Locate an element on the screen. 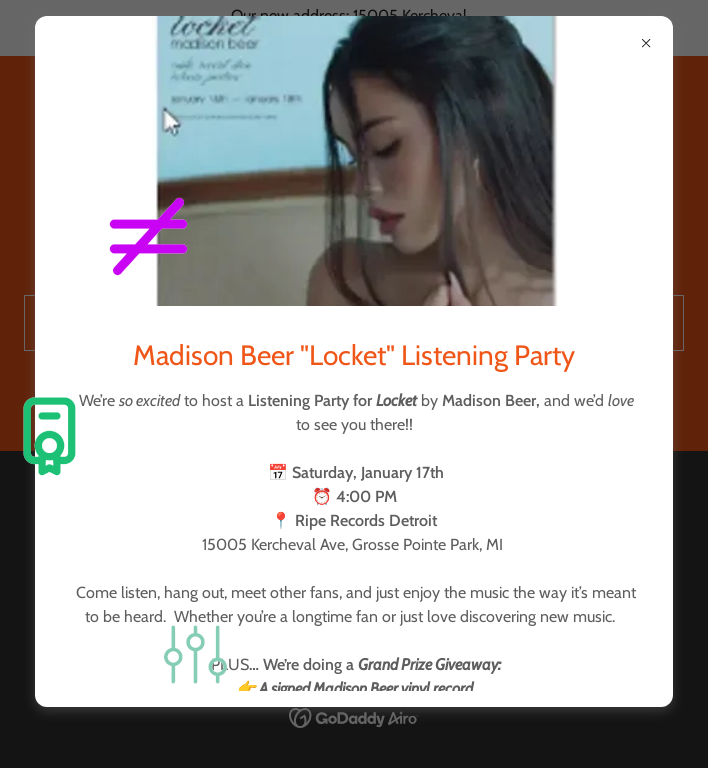 The height and width of the screenshot is (768, 708). adjust settings or preferences is located at coordinates (195, 654).